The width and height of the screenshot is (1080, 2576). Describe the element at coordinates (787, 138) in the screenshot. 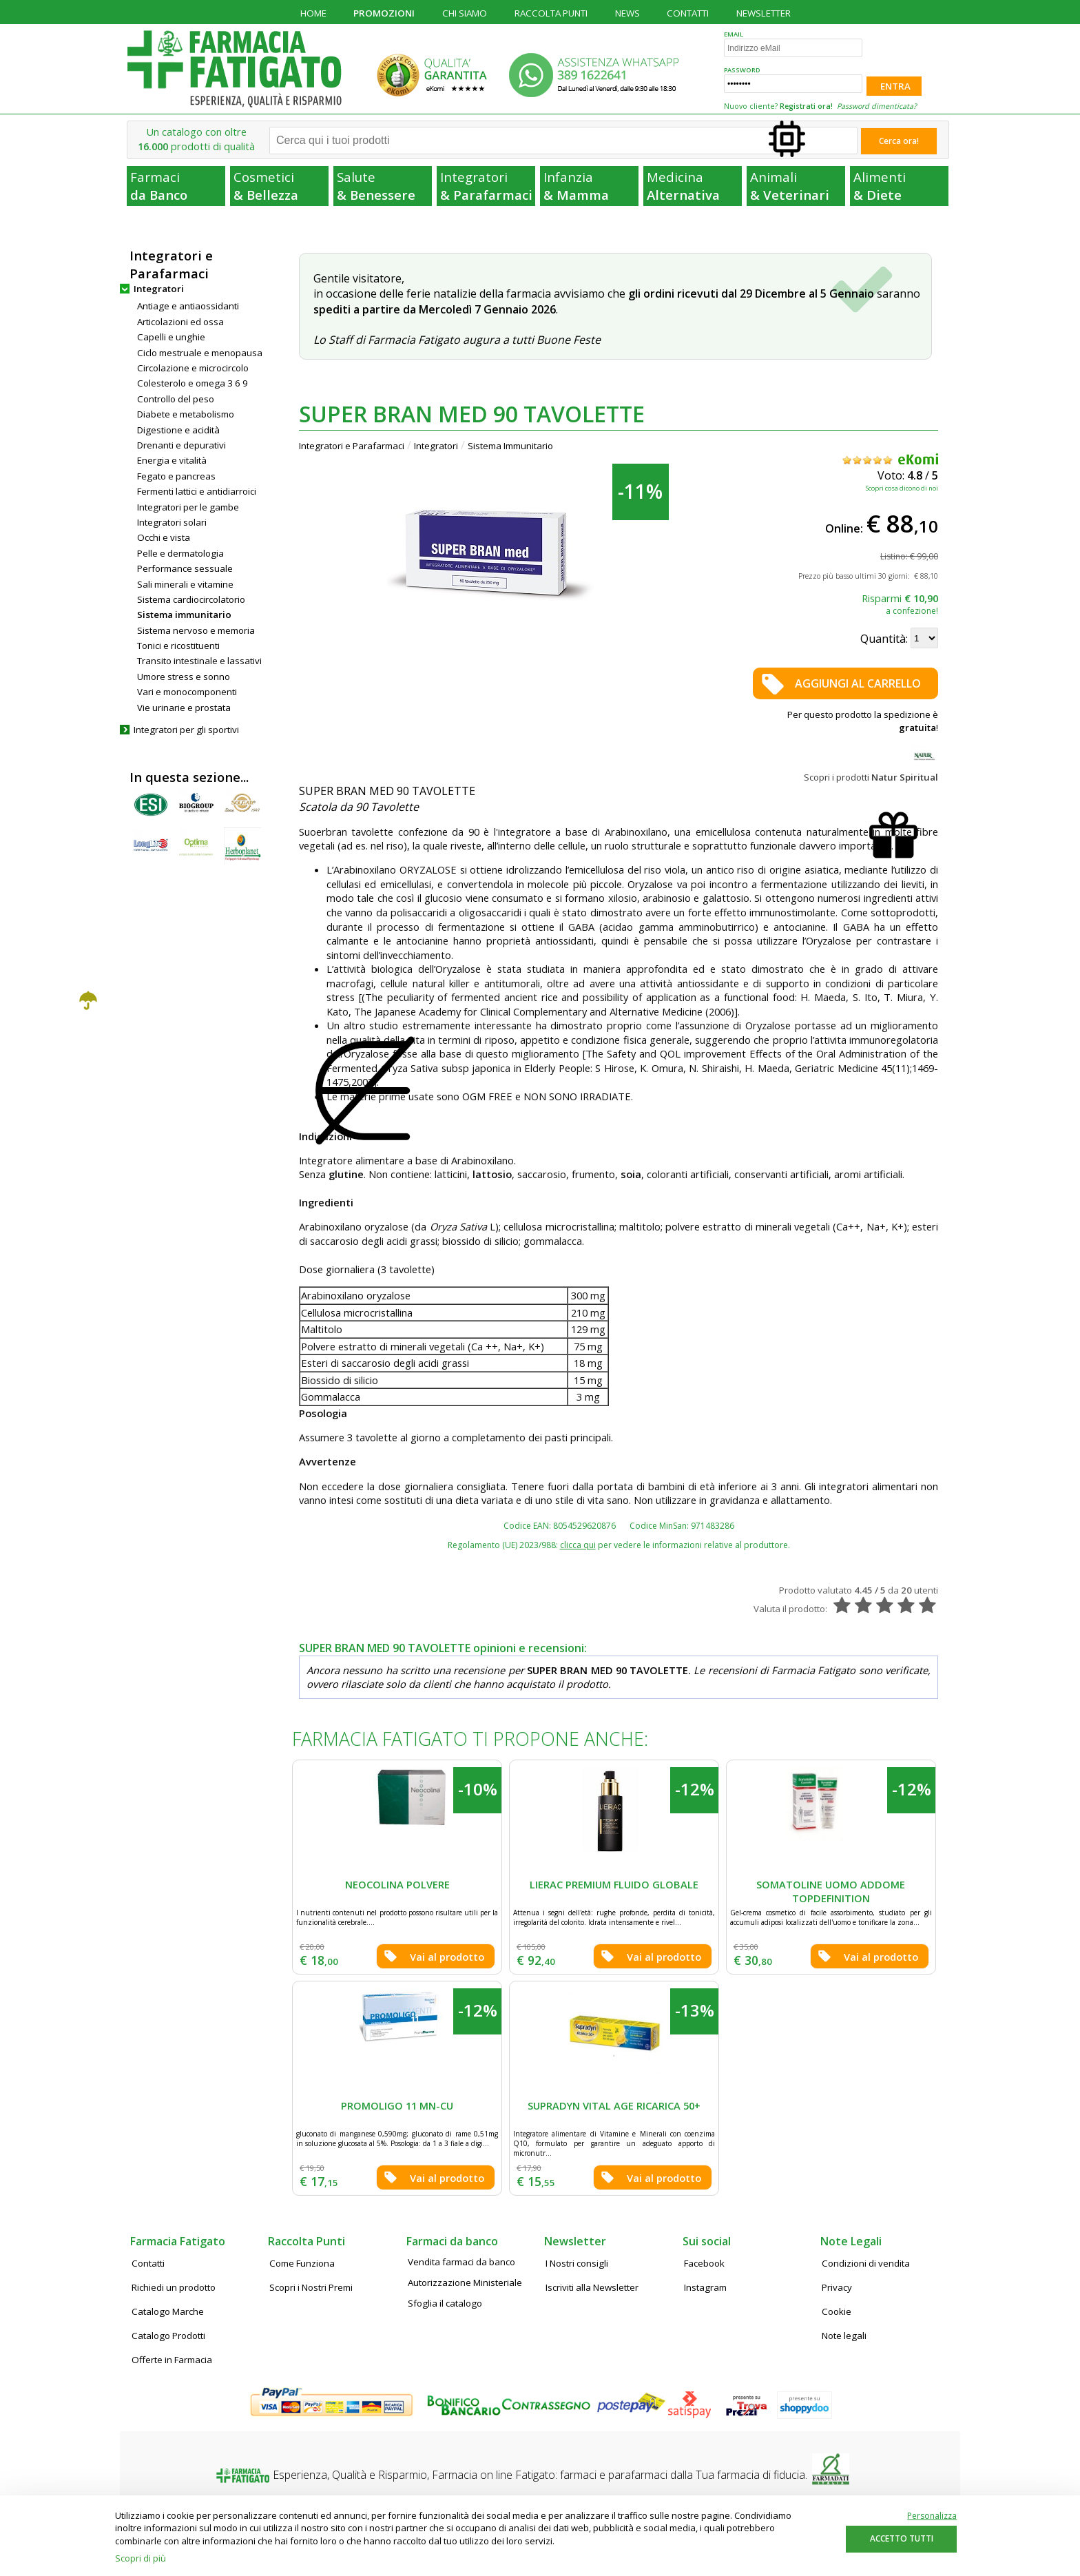

I see `view system or hardware information` at that location.